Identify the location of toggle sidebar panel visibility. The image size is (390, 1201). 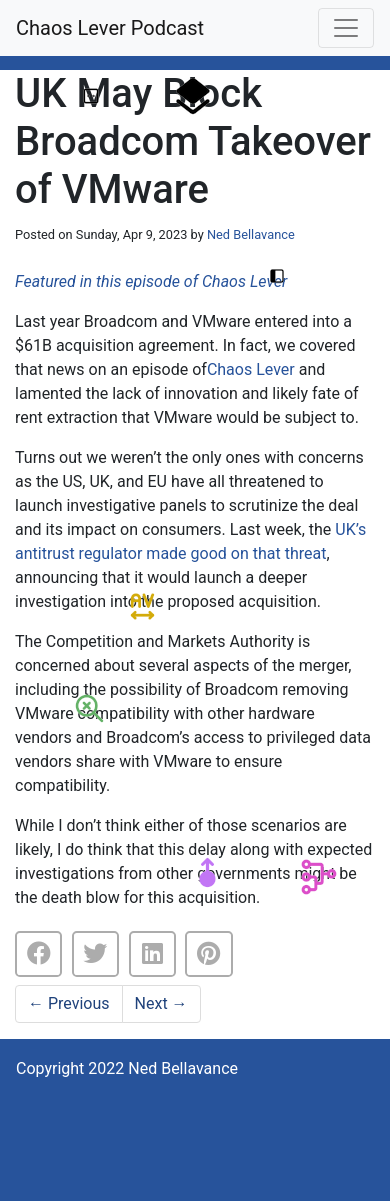
(277, 276).